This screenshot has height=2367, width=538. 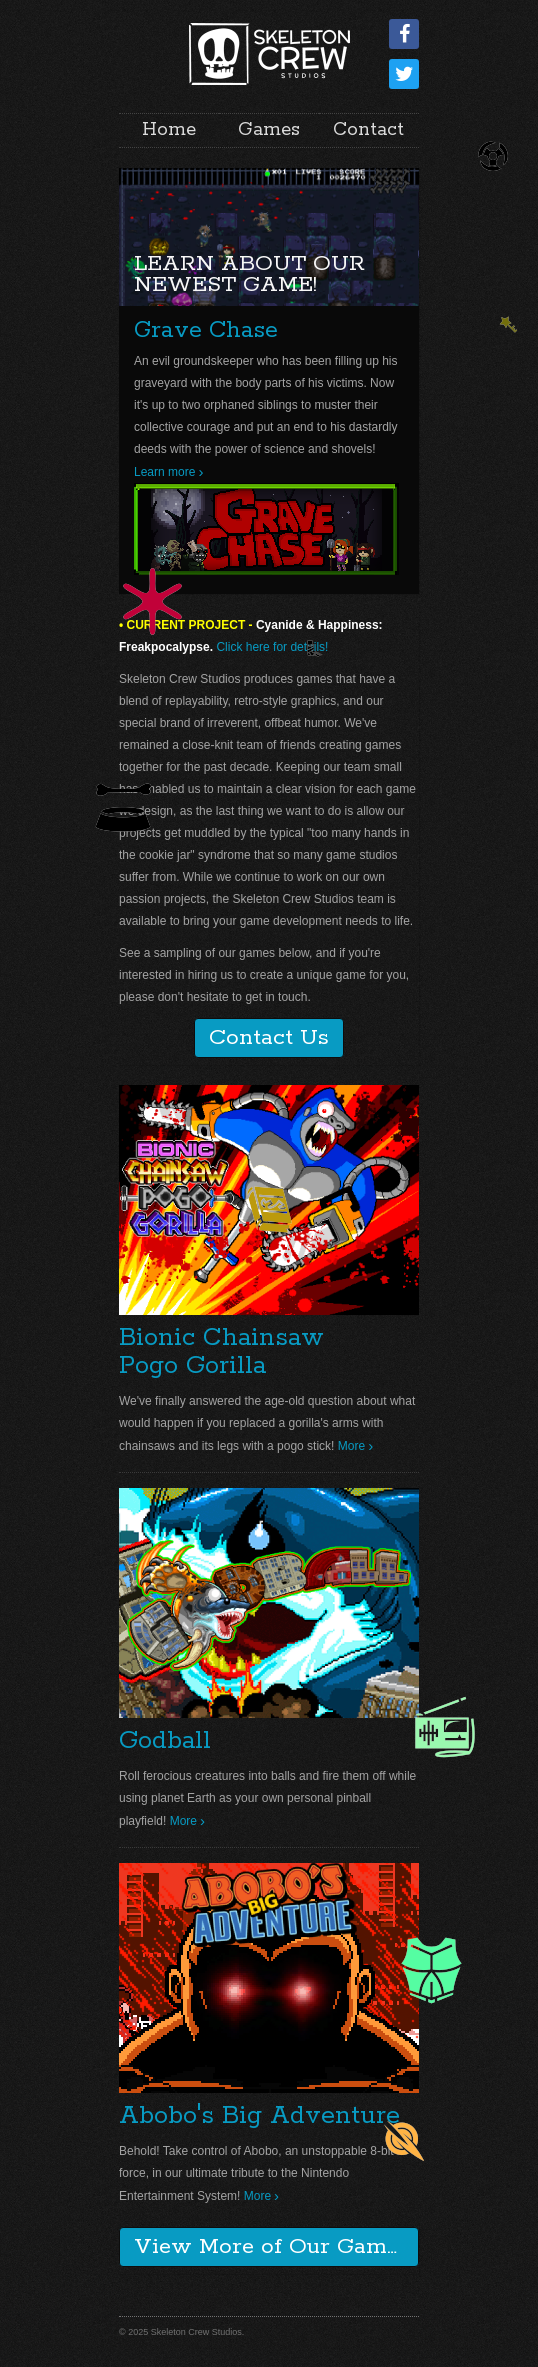 I want to click on throwing weapon or shuriken item in game inventory, so click(x=493, y=156).